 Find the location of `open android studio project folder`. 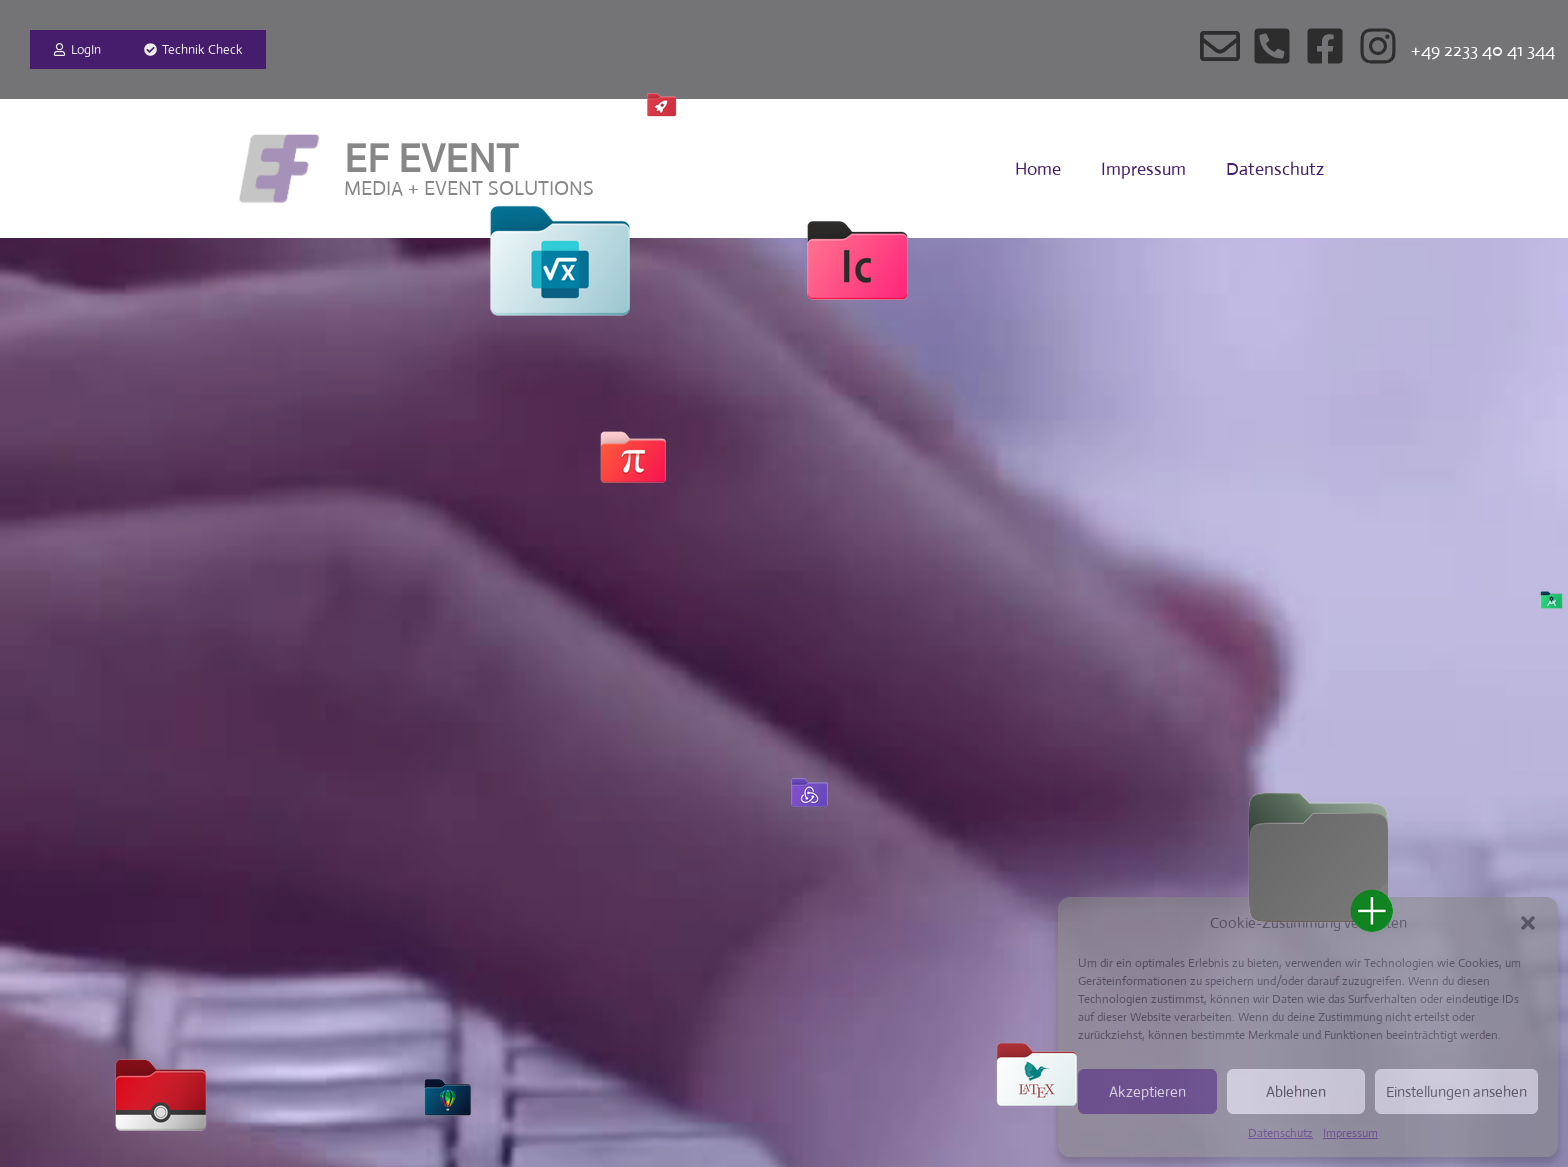

open android studio project folder is located at coordinates (1551, 600).